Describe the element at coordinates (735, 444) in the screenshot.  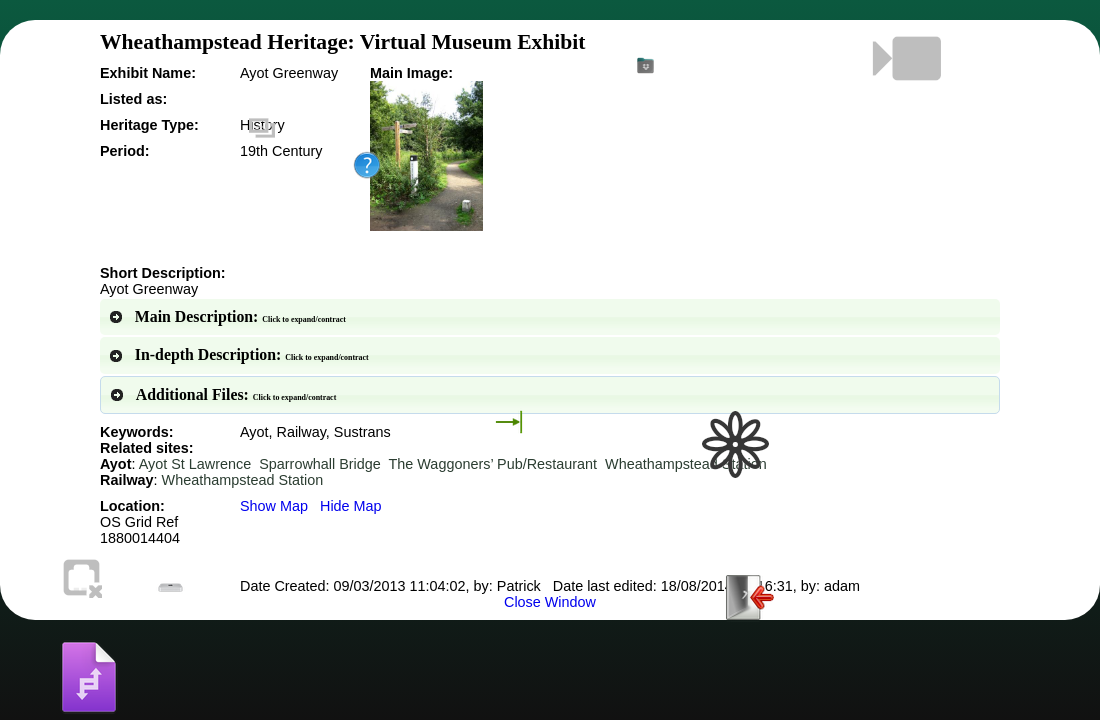
I see `open budgie window shuffler workspace manager` at that location.